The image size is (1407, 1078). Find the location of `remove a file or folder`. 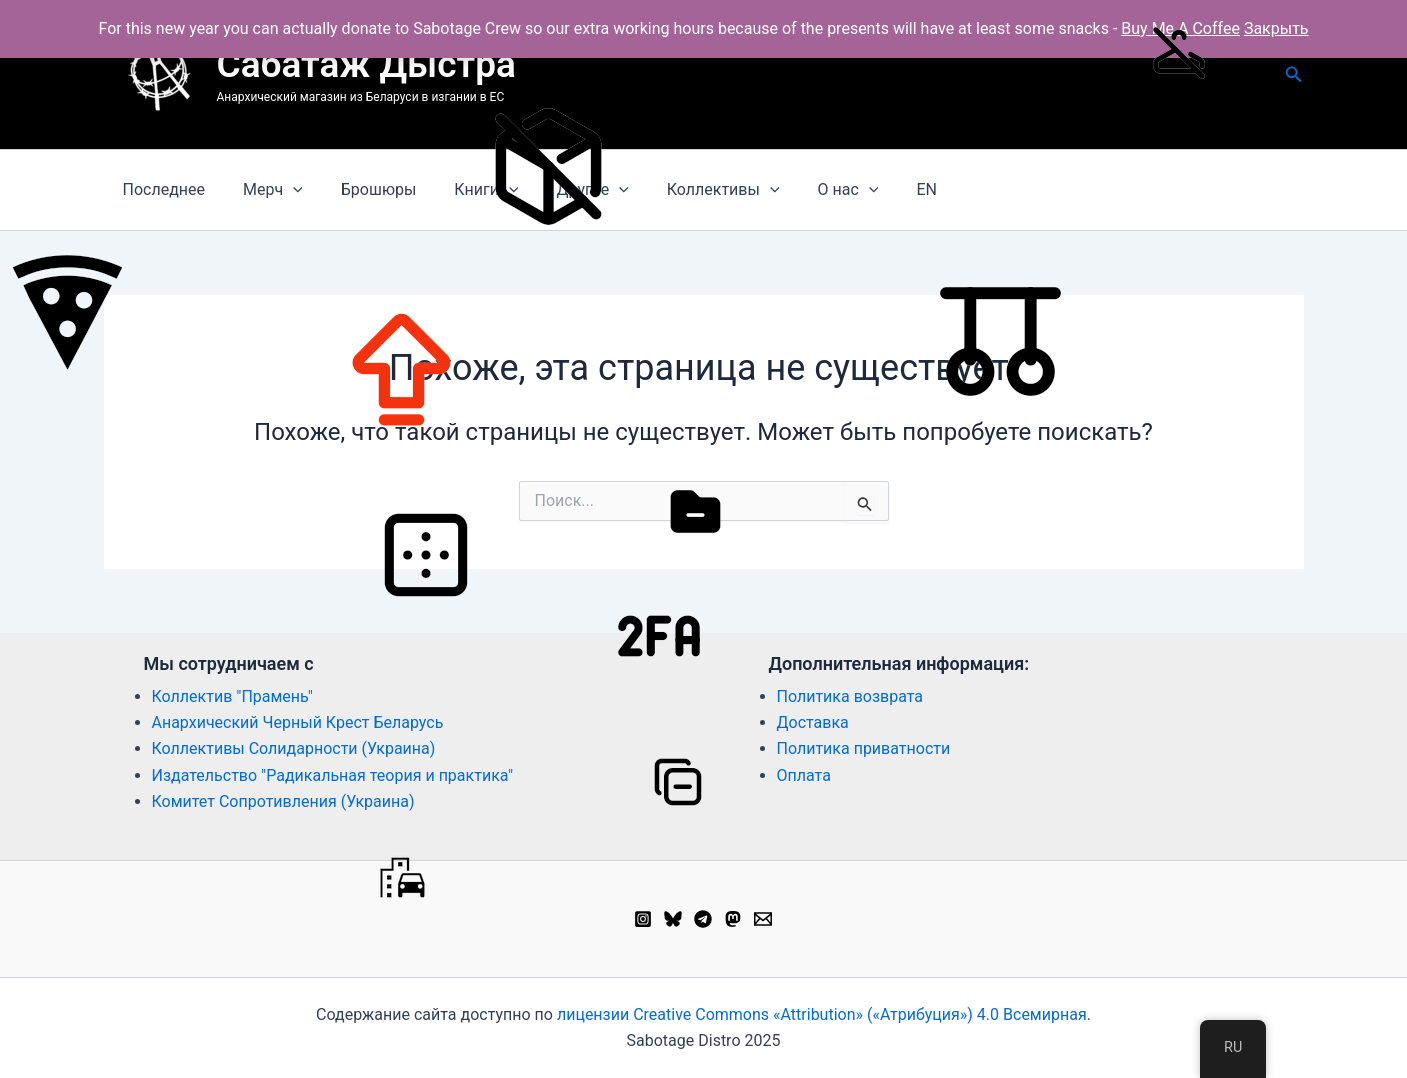

remove a file or folder is located at coordinates (695, 511).